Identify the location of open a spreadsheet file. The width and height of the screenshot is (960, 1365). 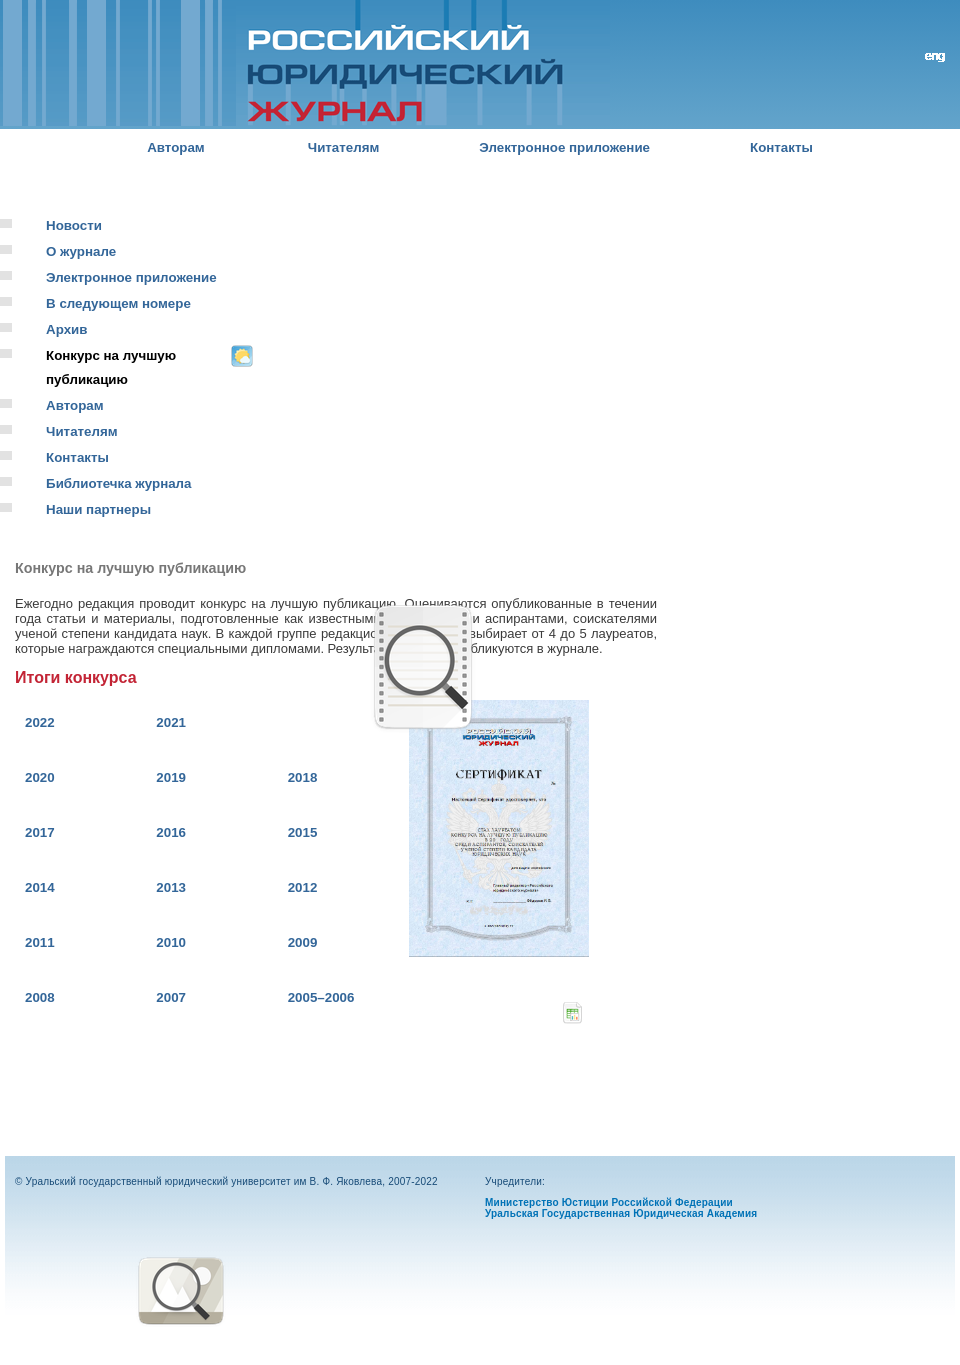
(572, 1012).